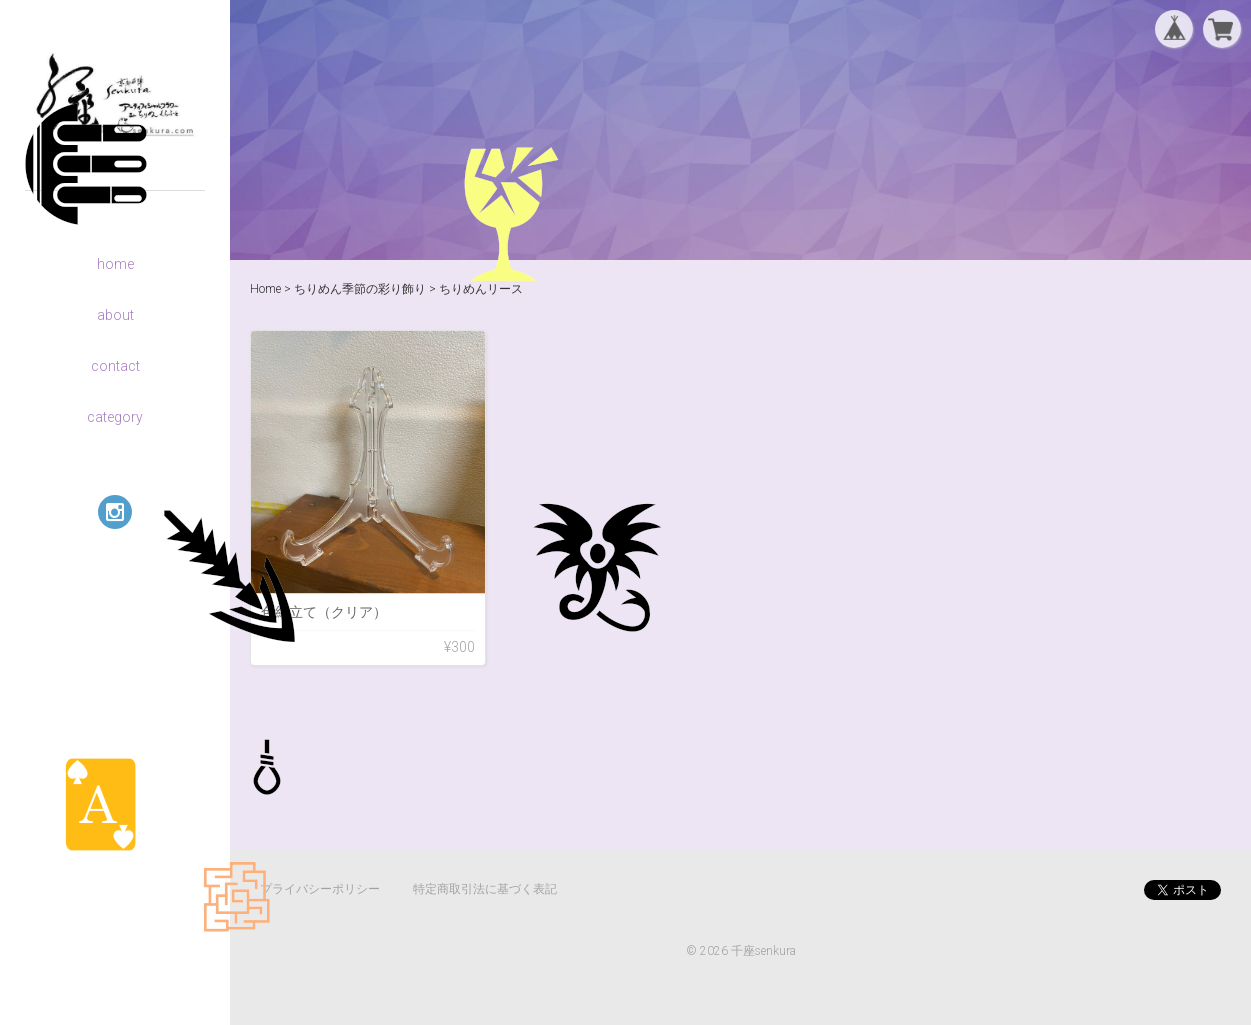 Image resolution: width=1251 pixels, height=1025 pixels. I want to click on indicates fragile item or breakable content, so click(501, 214).